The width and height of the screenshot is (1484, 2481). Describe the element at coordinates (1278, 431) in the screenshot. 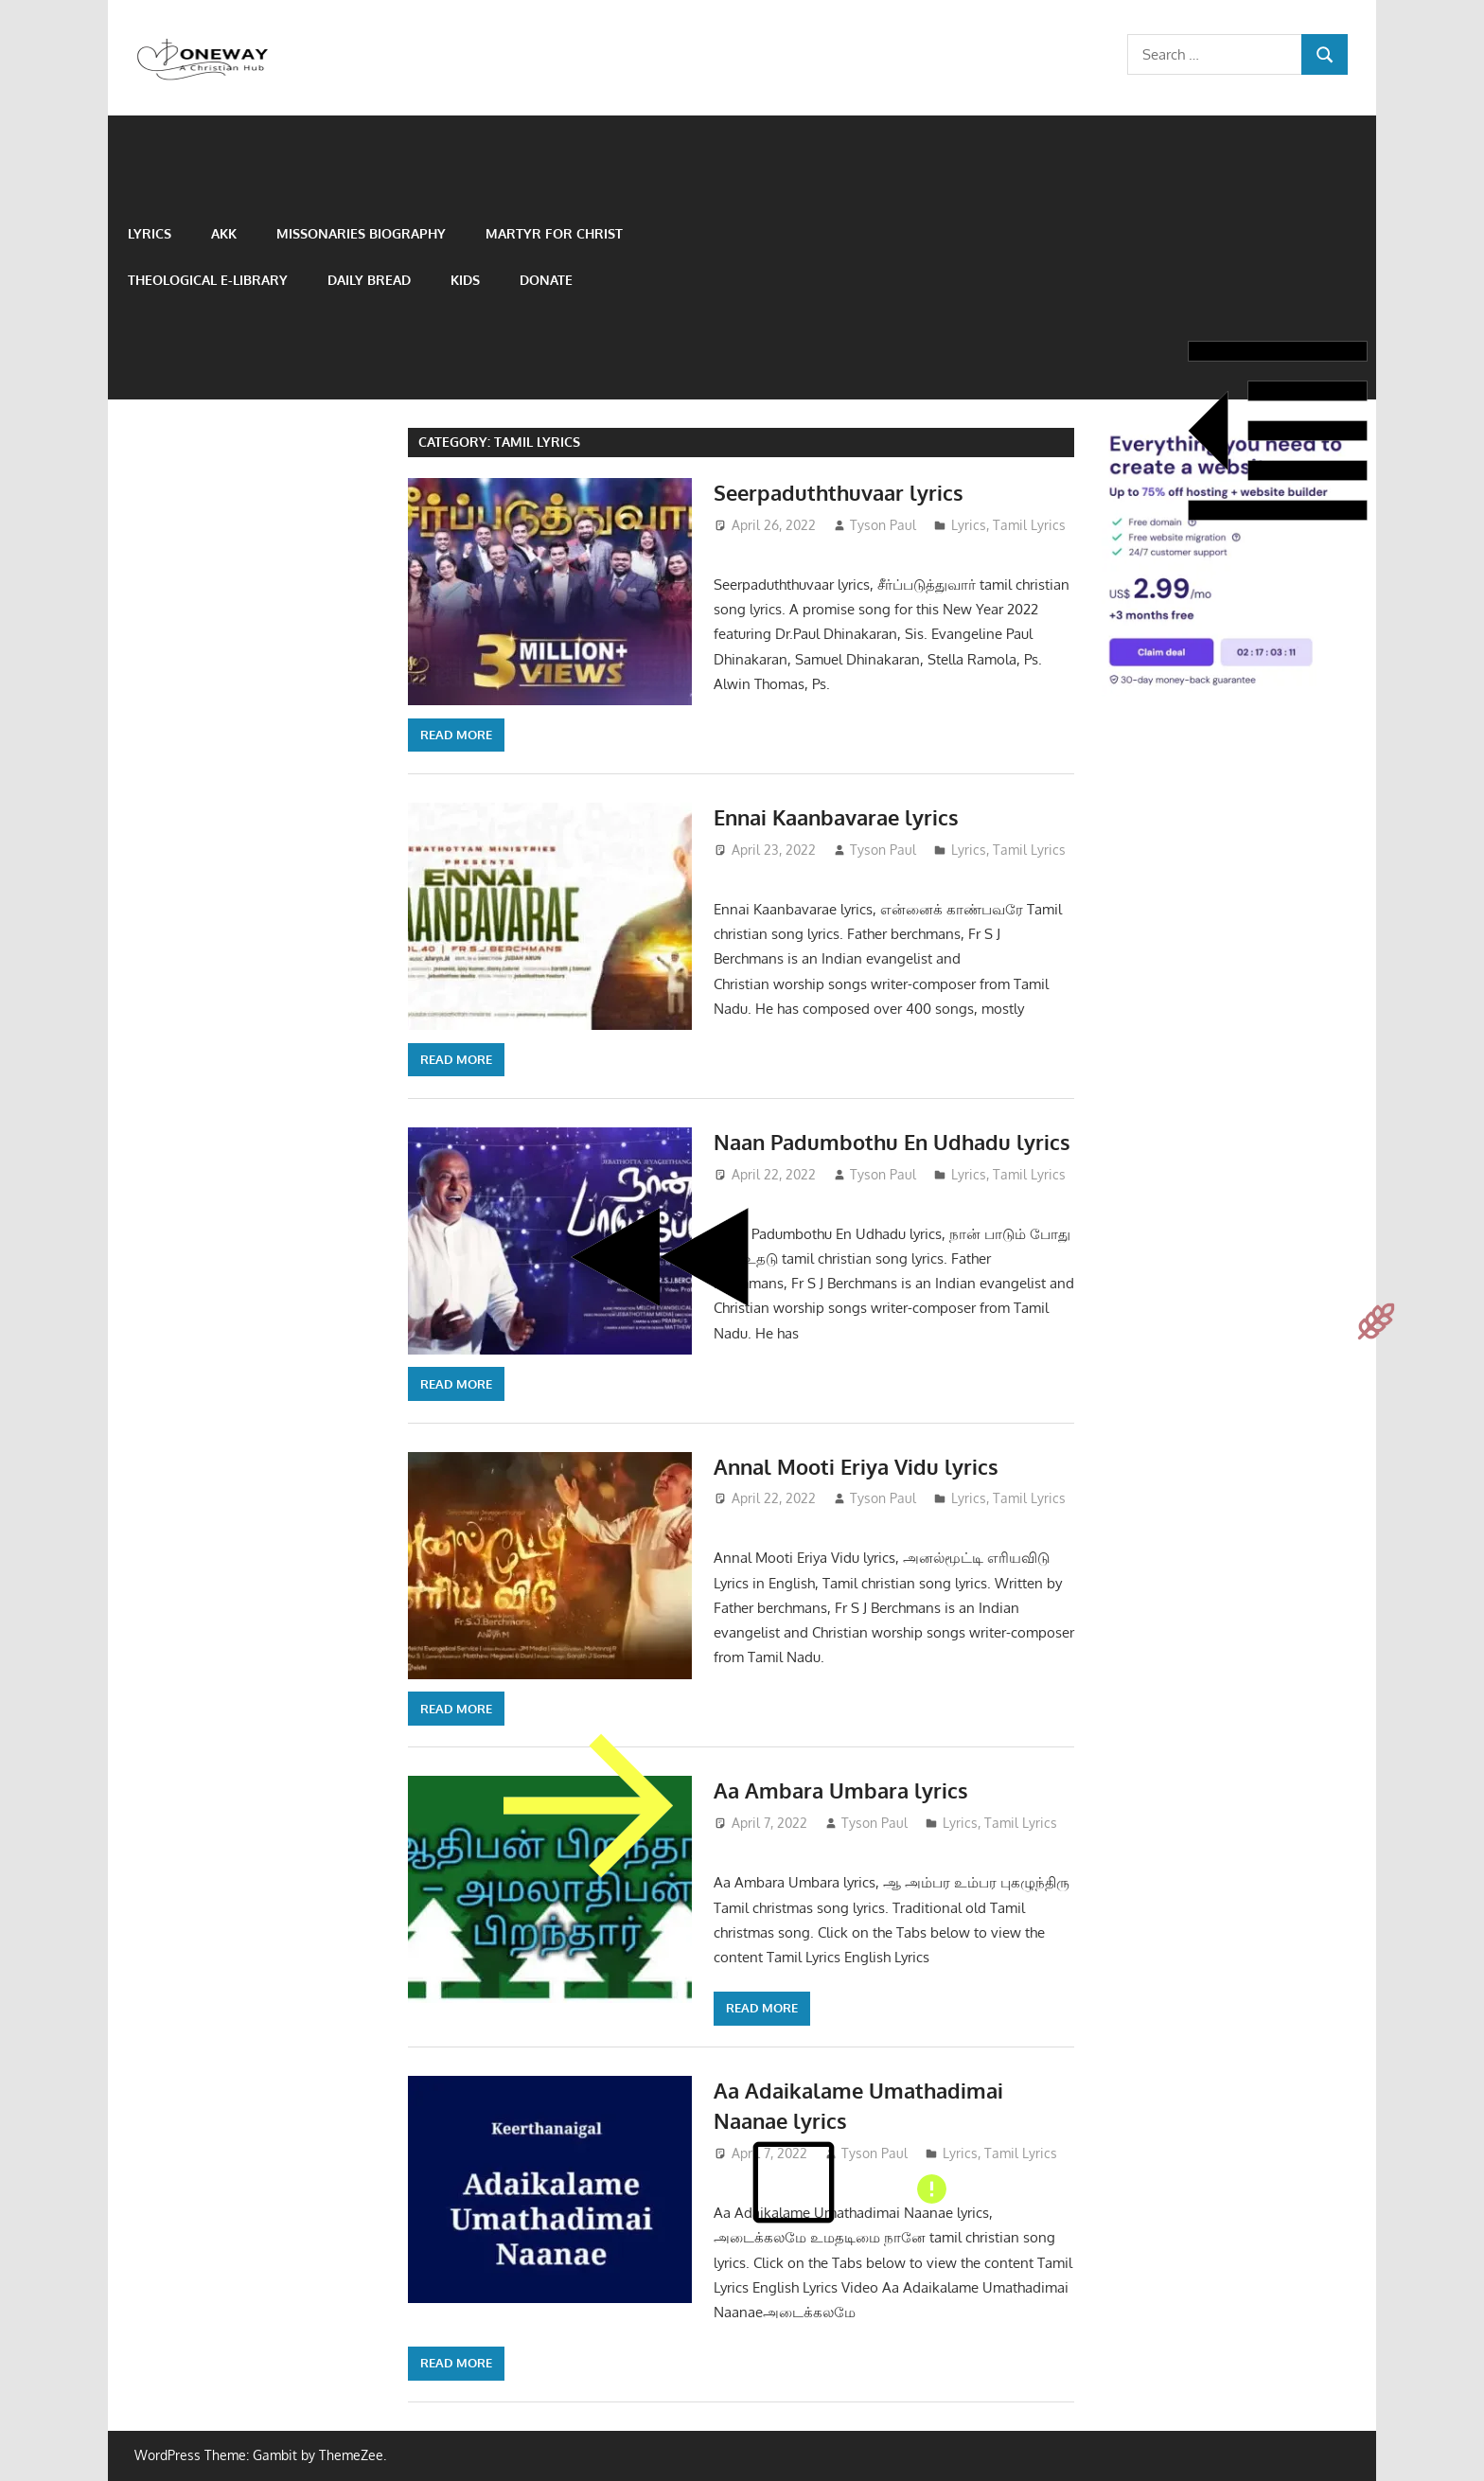

I see `decrease text indentation` at that location.